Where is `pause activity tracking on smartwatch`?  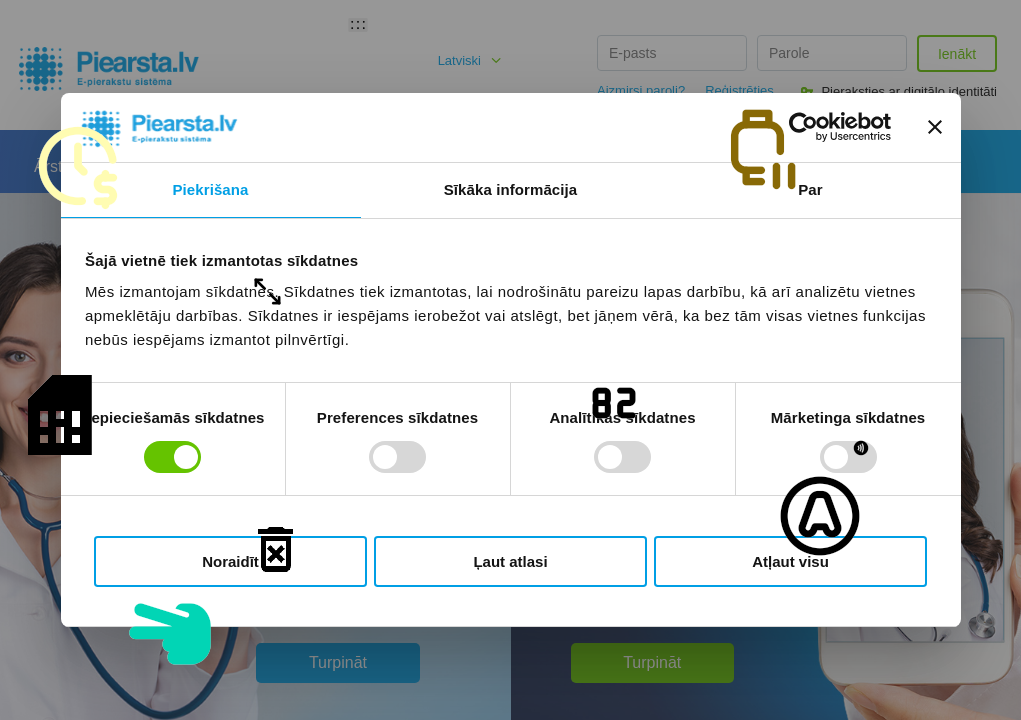 pause activity tracking on smartwatch is located at coordinates (757, 147).